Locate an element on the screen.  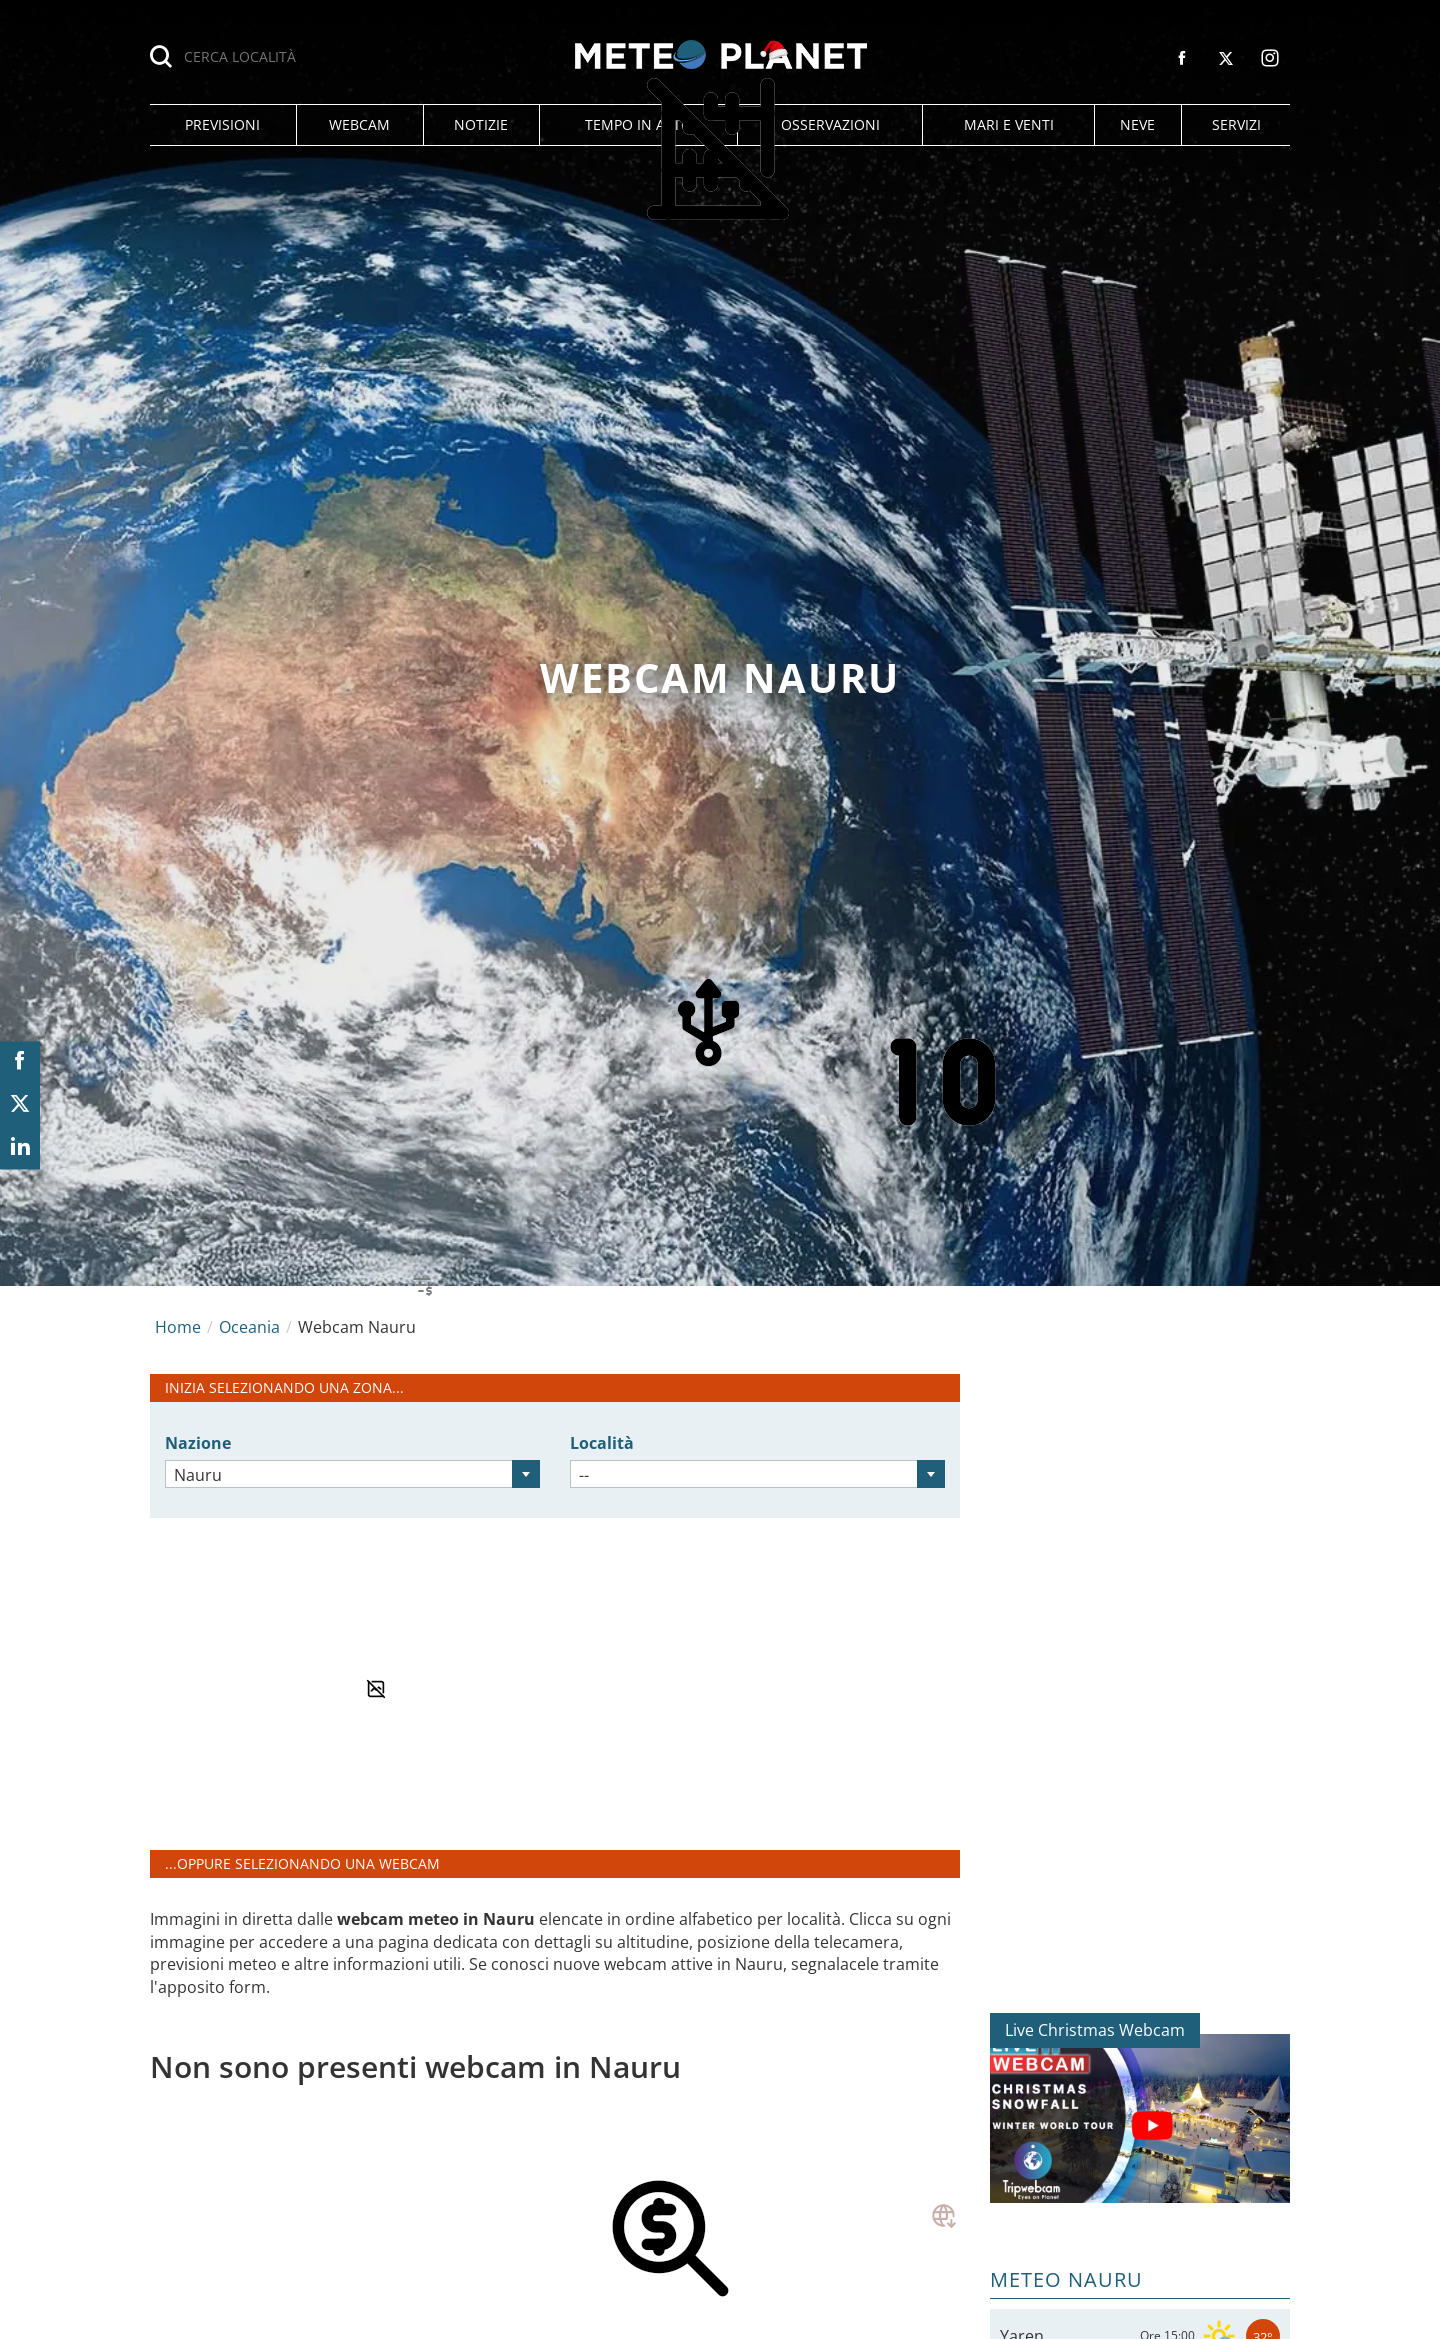
disable calculation or counting feature is located at coordinates (718, 149).